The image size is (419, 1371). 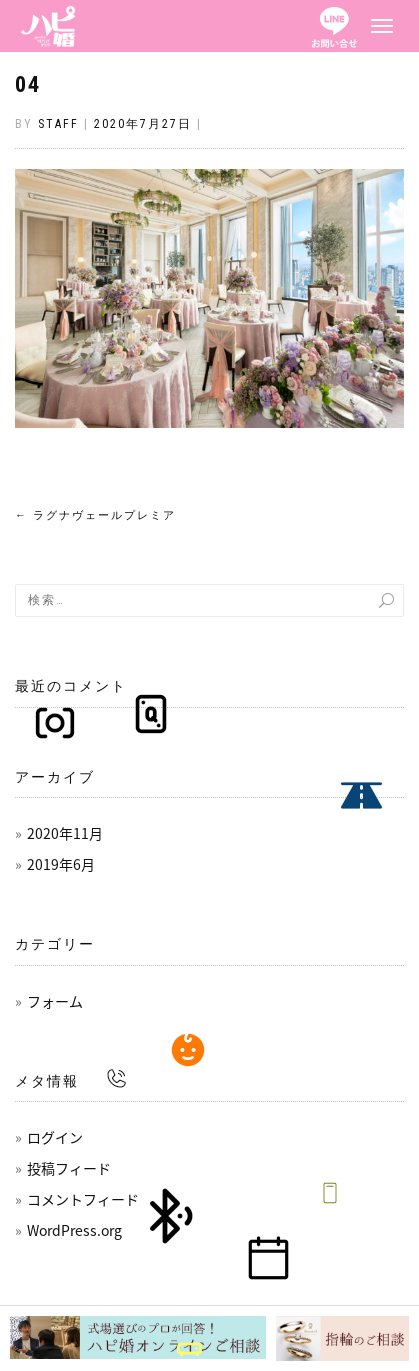 I want to click on access camera or photo capture settings, so click(x=55, y=723).